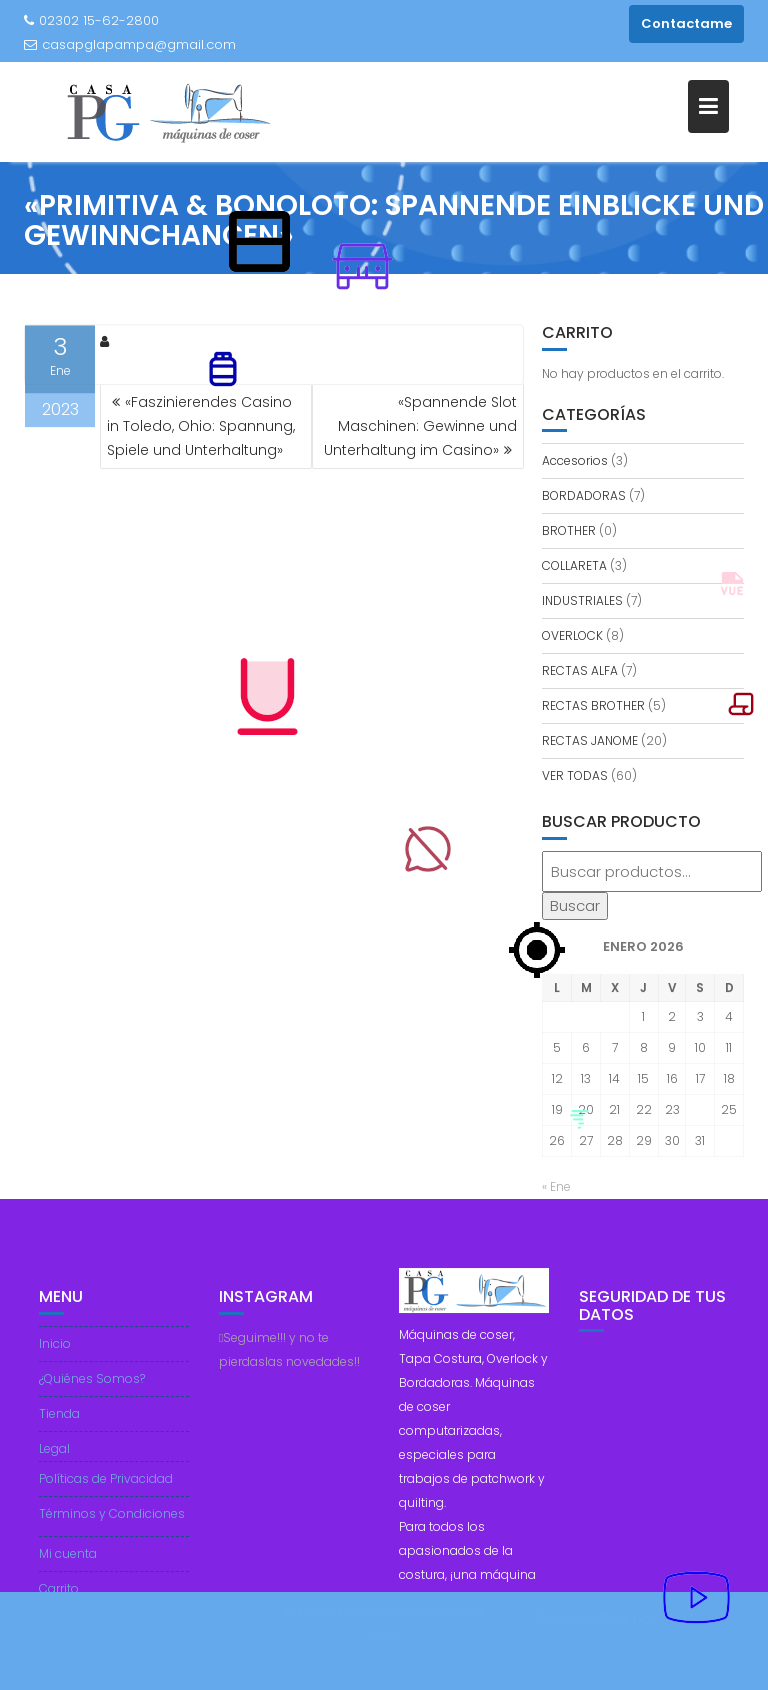 The width and height of the screenshot is (768, 1690). What do you see at coordinates (537, 950) in the screenshot?
I see `indicates GPS location is locked and active` at bounding box center [537, 950].